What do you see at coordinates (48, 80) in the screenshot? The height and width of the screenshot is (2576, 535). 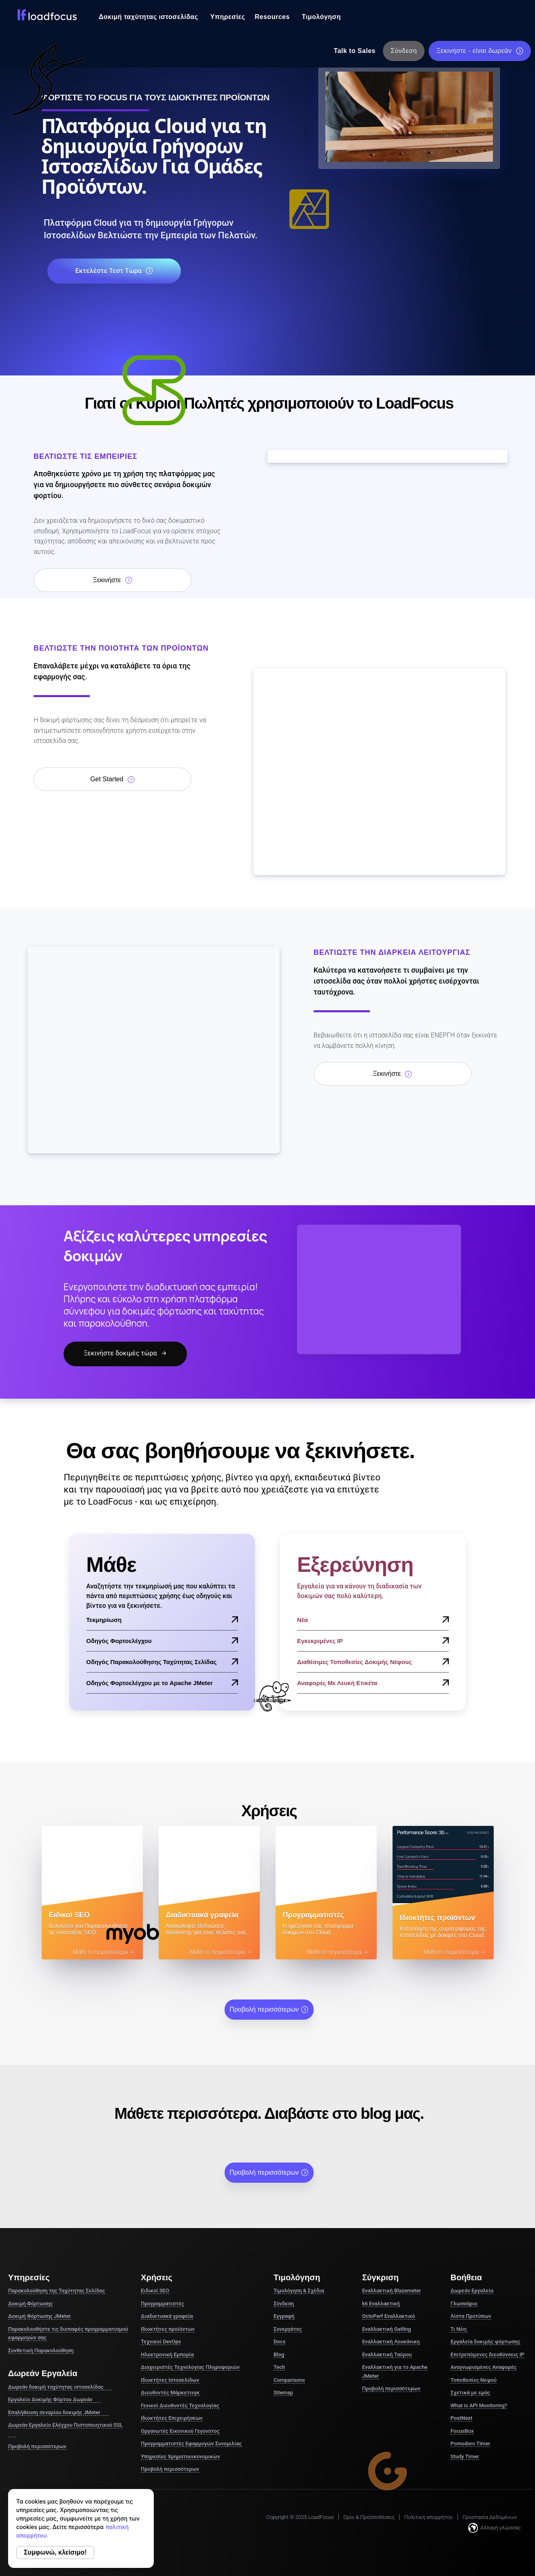 I see `sailfish os logo` at bounding box center [48, 80].